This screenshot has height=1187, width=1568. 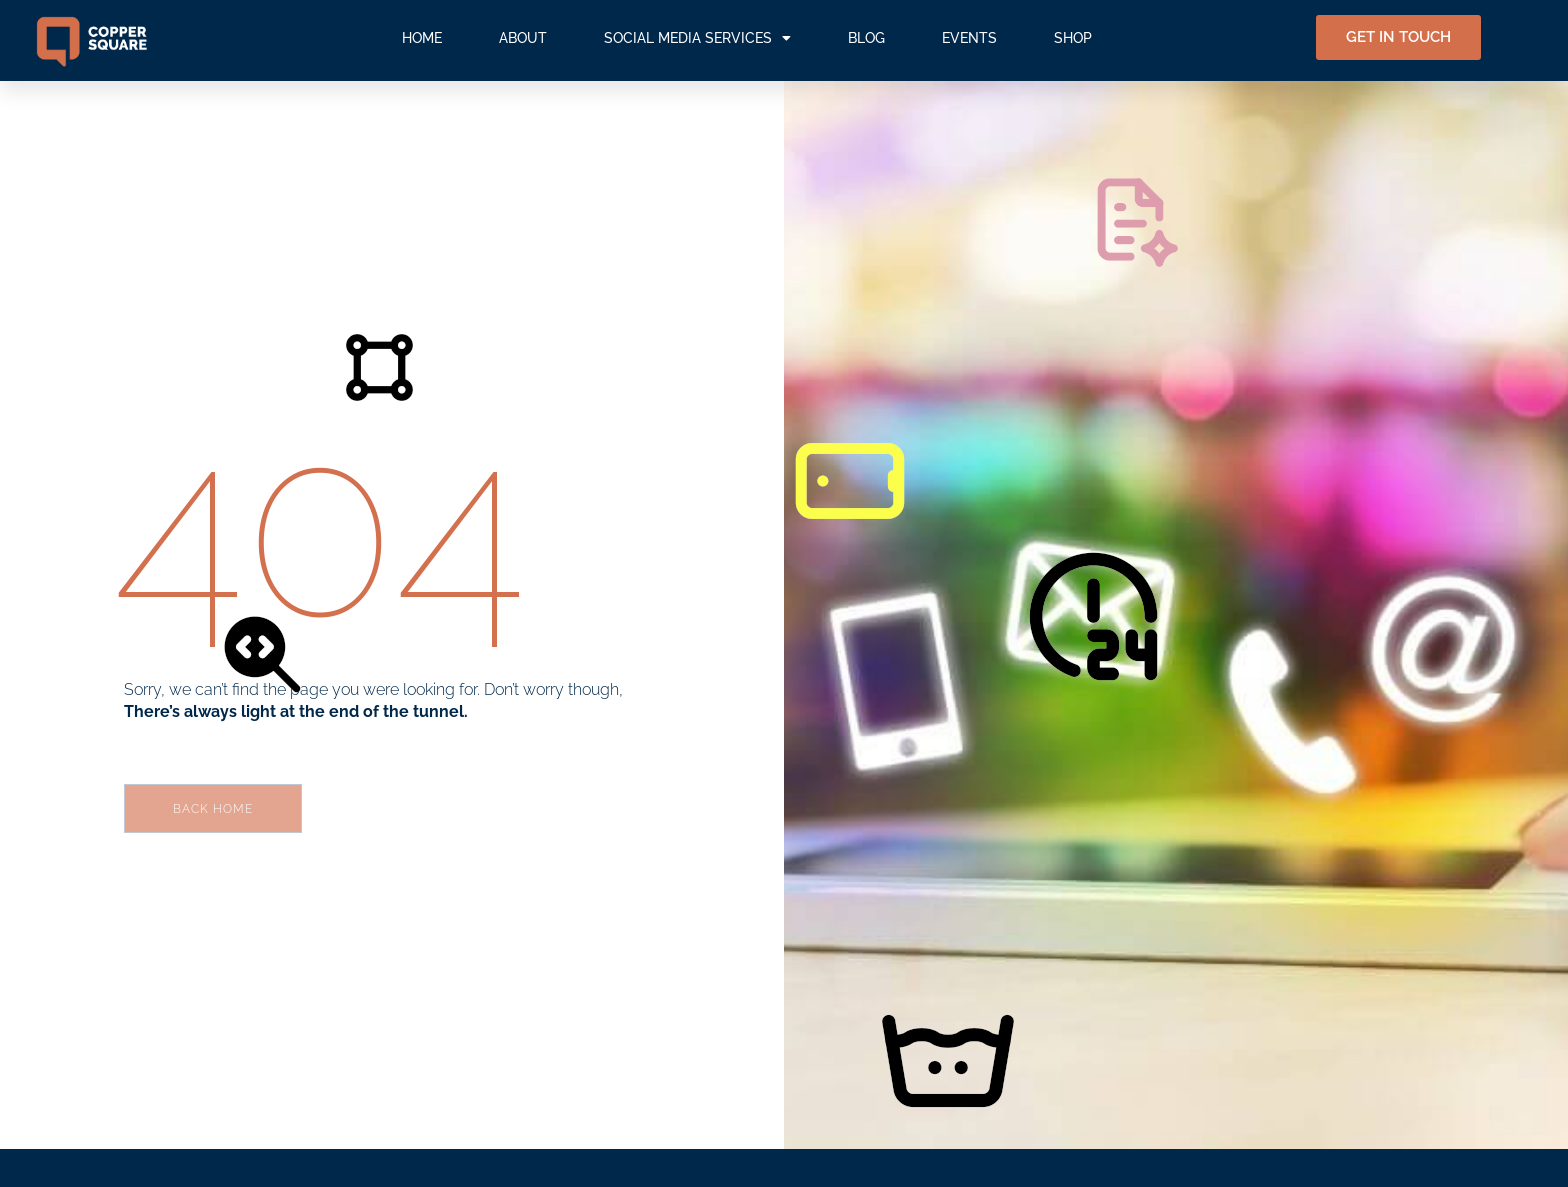 I want to click on indicates 24-hour availability or service, so click(x=1093, y=616).